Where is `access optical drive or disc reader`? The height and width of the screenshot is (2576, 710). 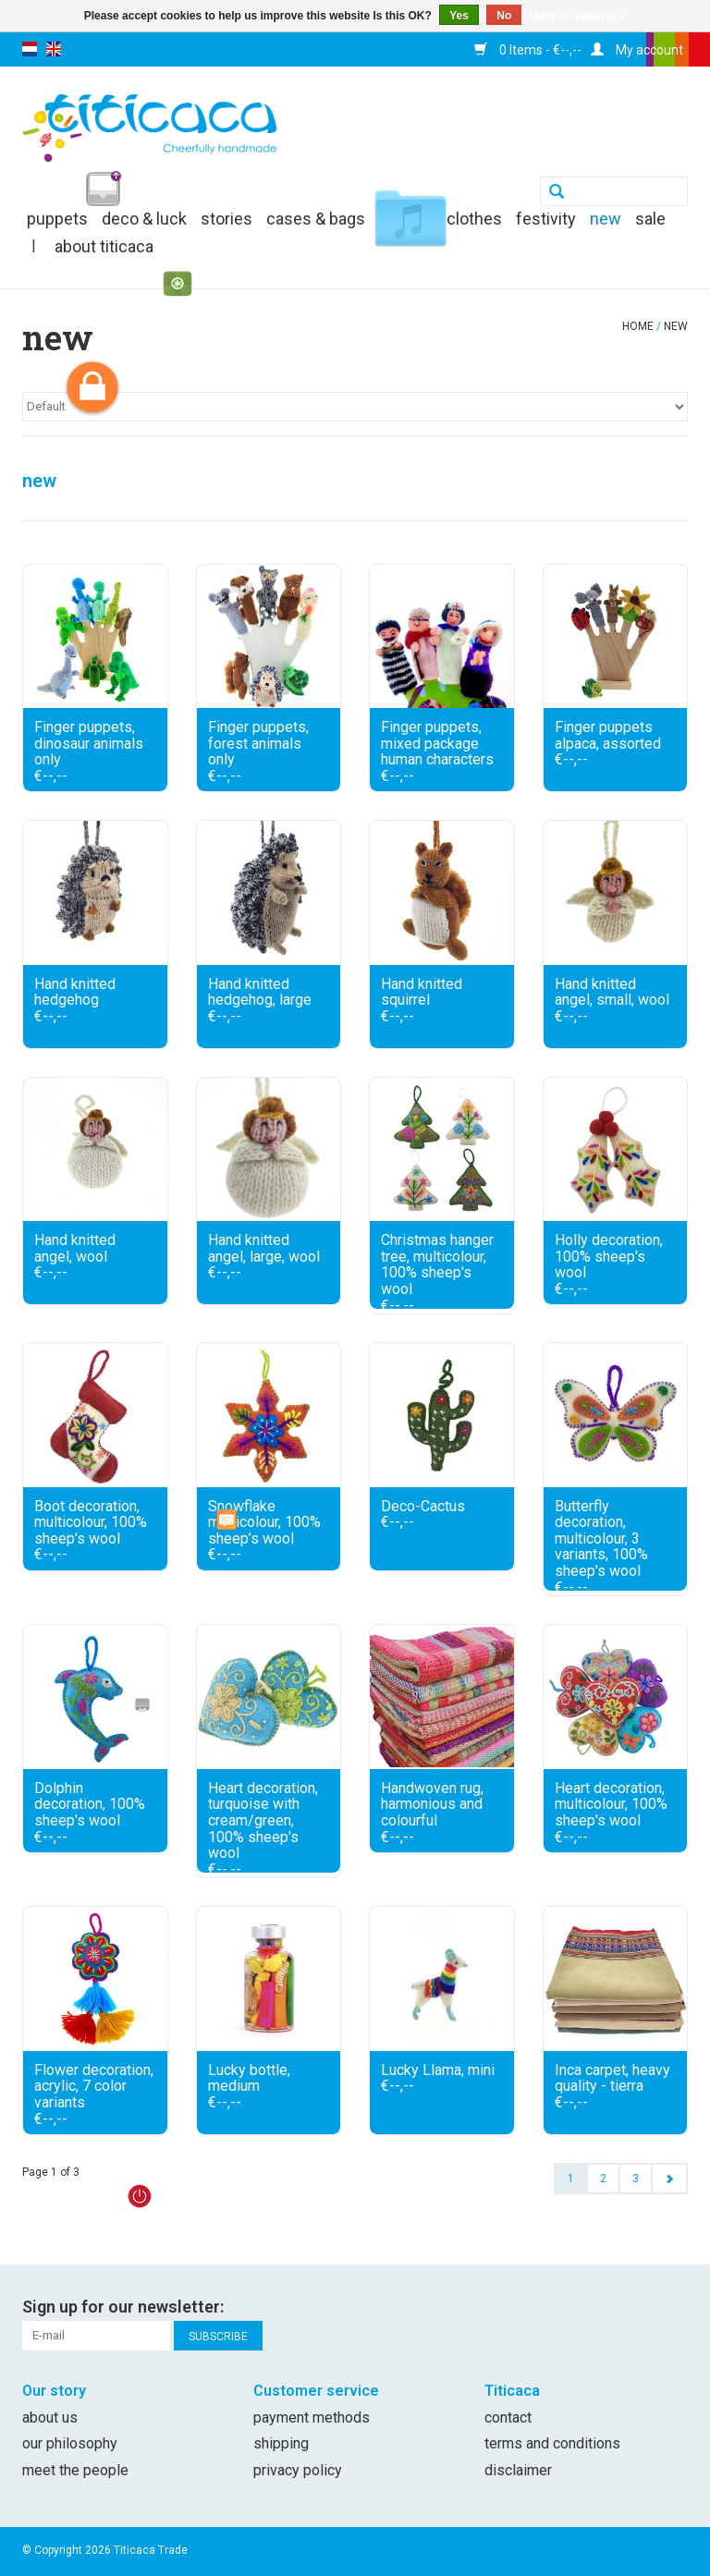 access optical drive or disc reader is located at coordinates (142, 1704).